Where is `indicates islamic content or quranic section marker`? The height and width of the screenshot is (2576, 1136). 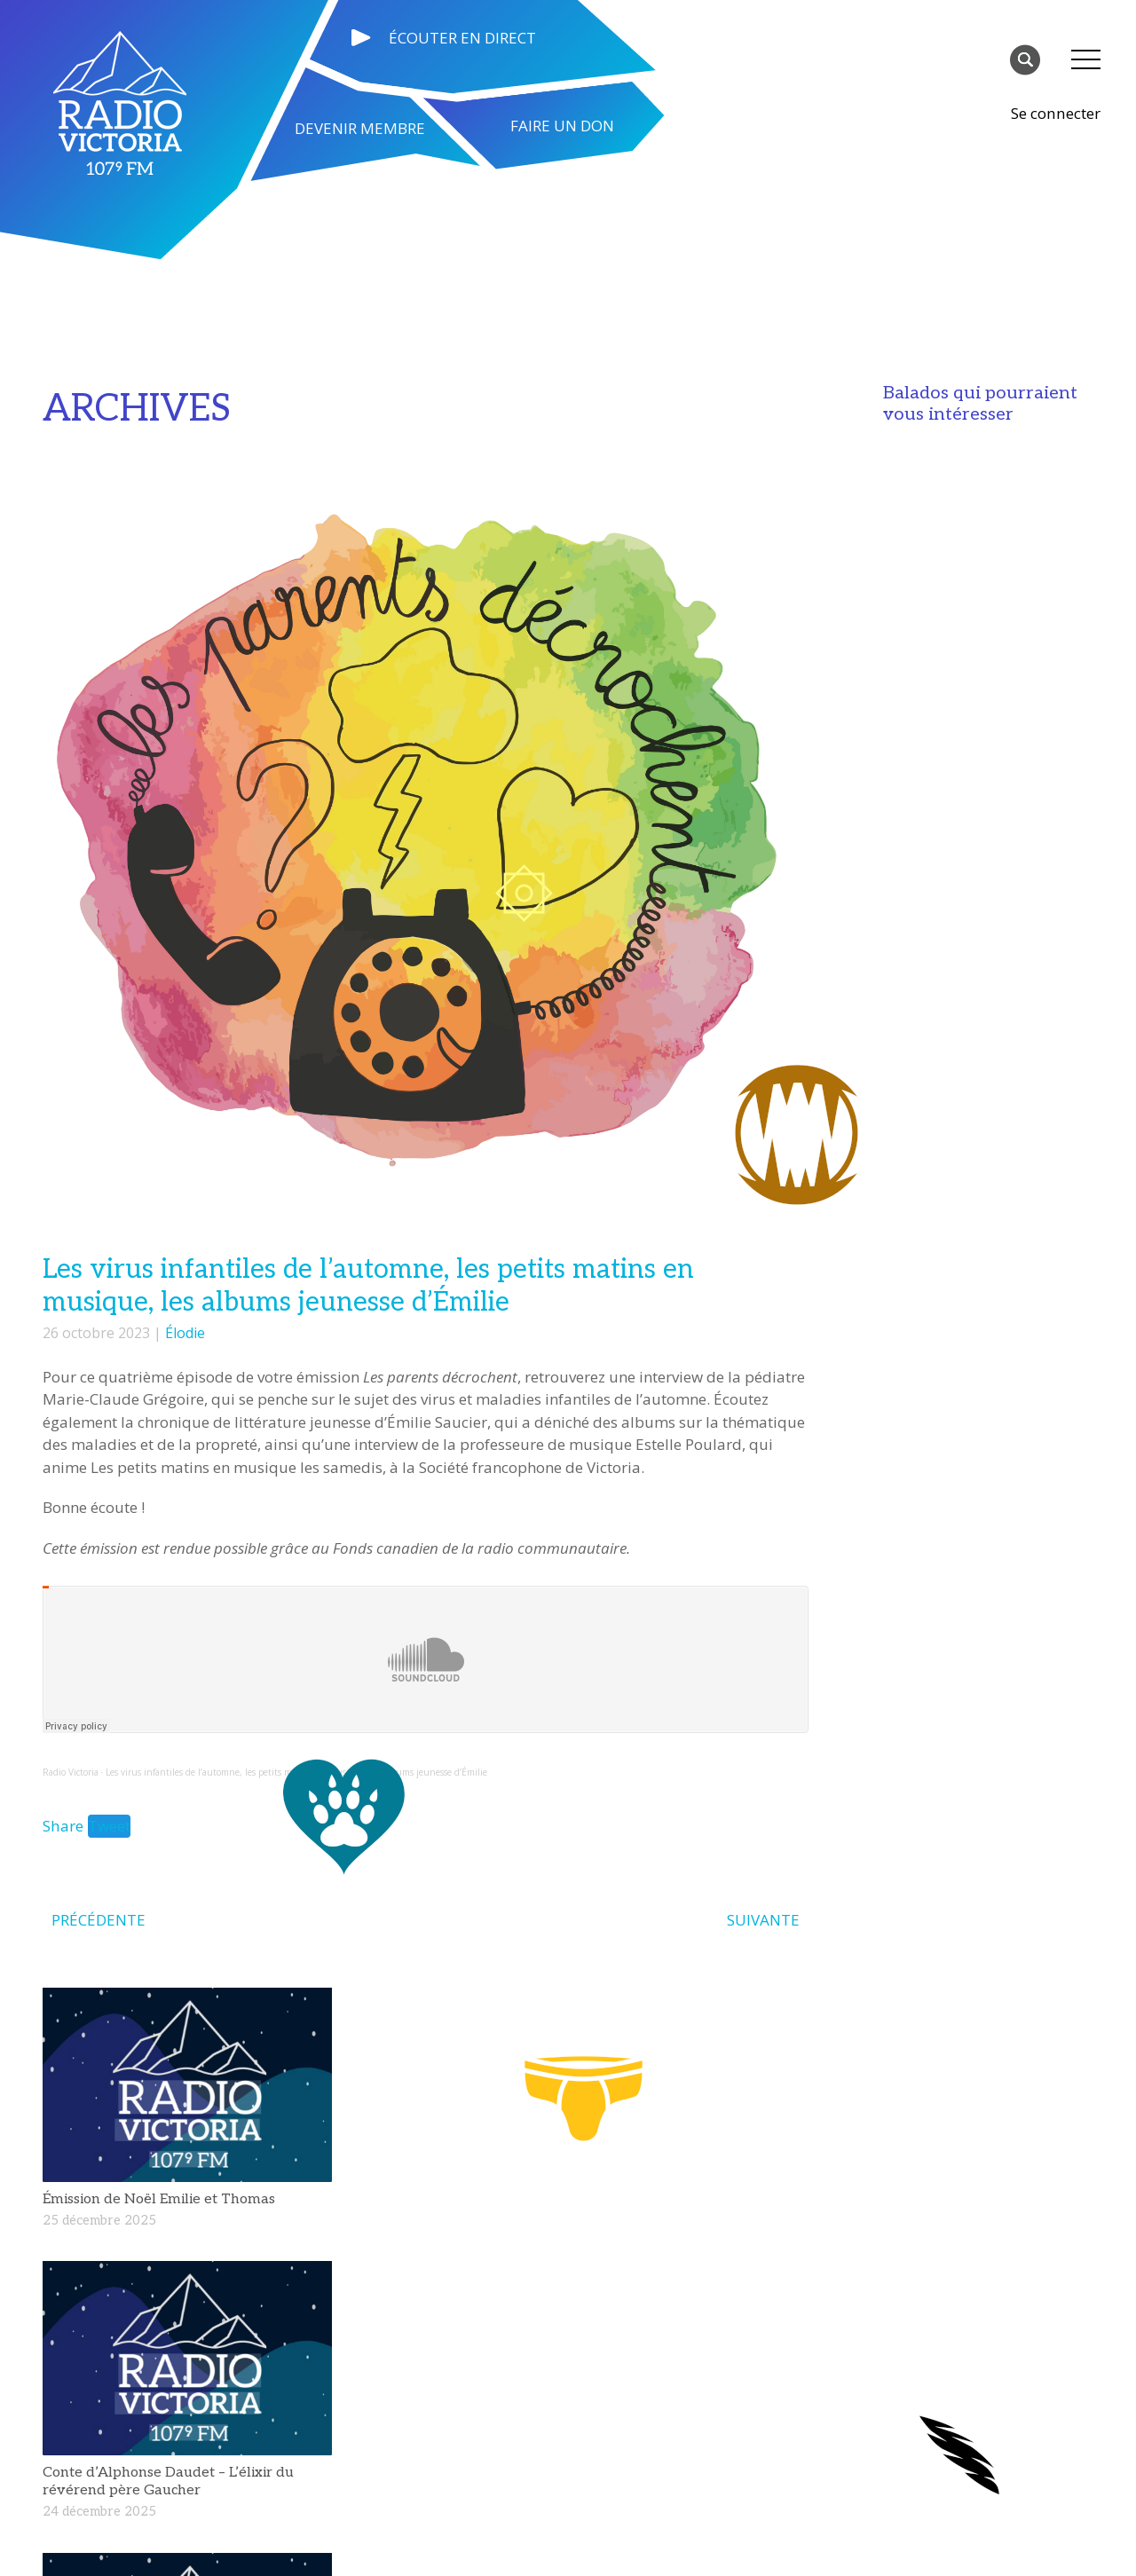
indicates islamic content or quranic section marker is located at coordinates (524, 893).